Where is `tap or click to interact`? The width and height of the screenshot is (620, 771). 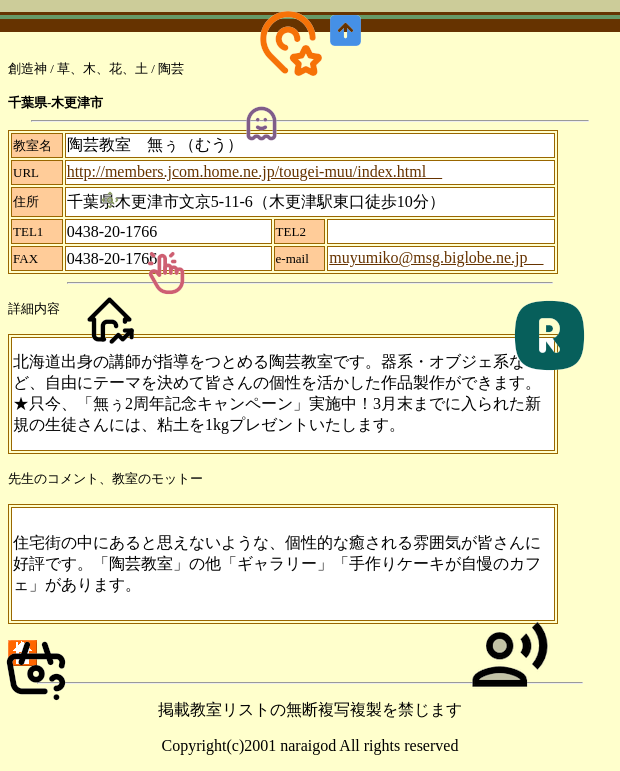 tap or click to interact is located at coordinates (167, 273).